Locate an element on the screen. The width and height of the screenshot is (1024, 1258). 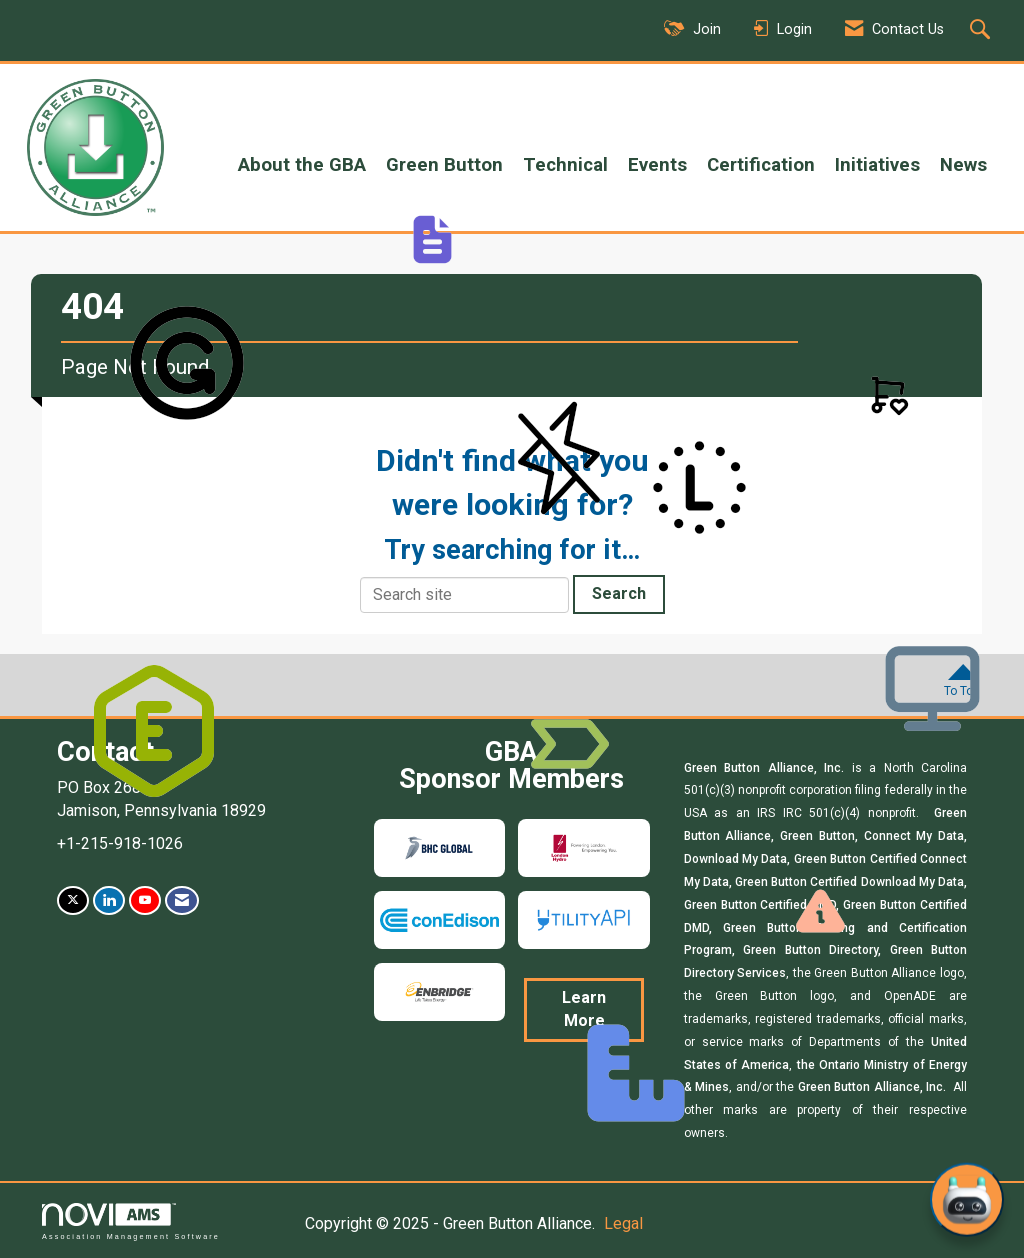
open Grammarly writing assistant is located at coordinates (187, 363).